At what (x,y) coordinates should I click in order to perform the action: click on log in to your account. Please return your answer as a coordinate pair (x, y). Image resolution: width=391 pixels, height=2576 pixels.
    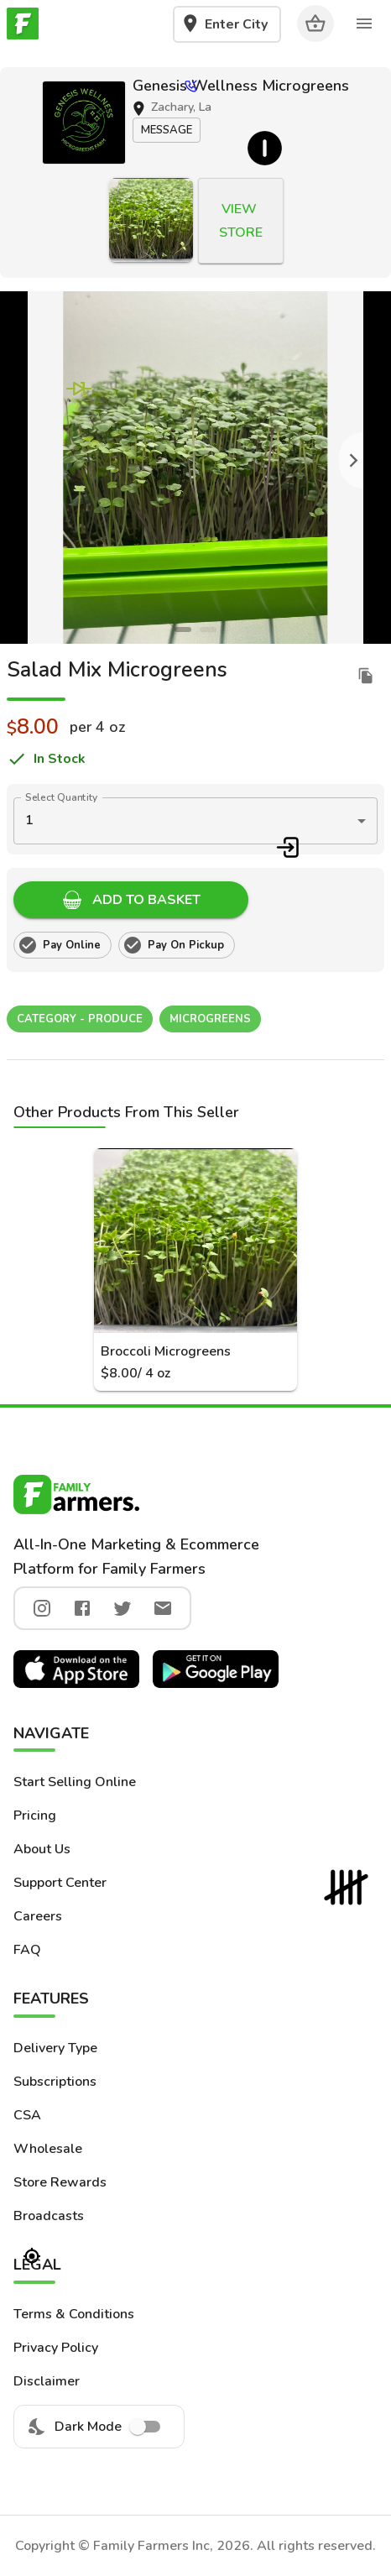
    Looking at the image, I should click on (288, 847).